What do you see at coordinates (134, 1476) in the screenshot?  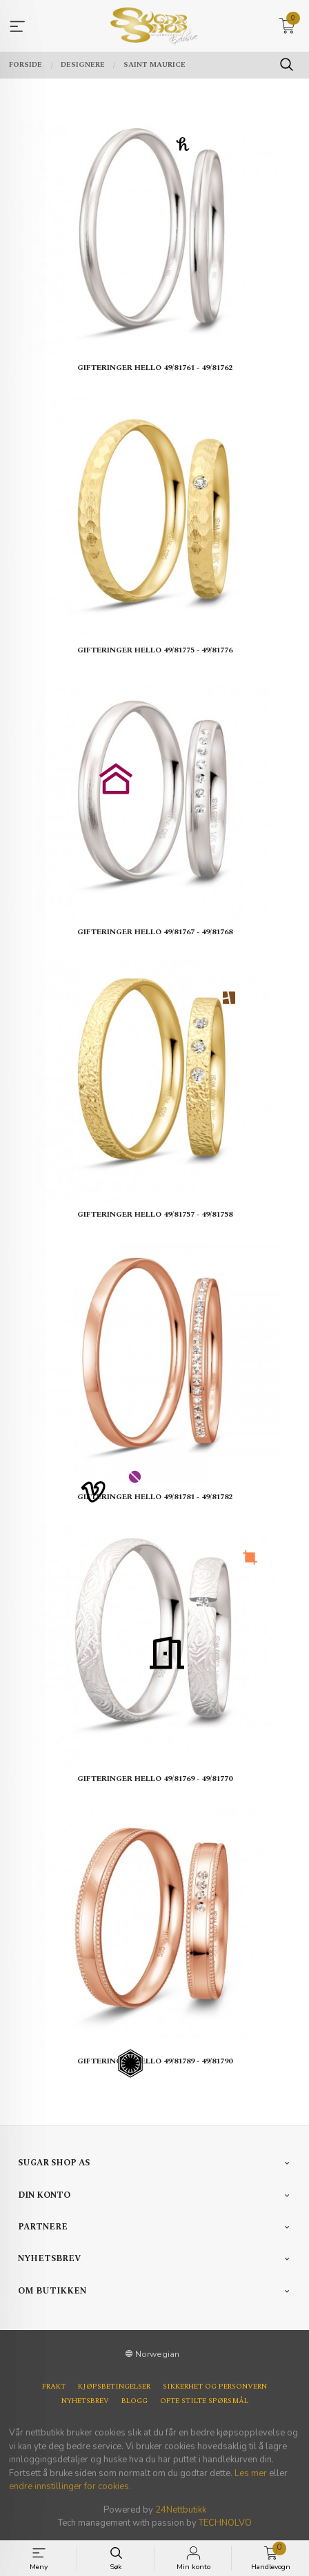 I see `indicates a blocked or restricted action` at bounding box center [134, 1476].